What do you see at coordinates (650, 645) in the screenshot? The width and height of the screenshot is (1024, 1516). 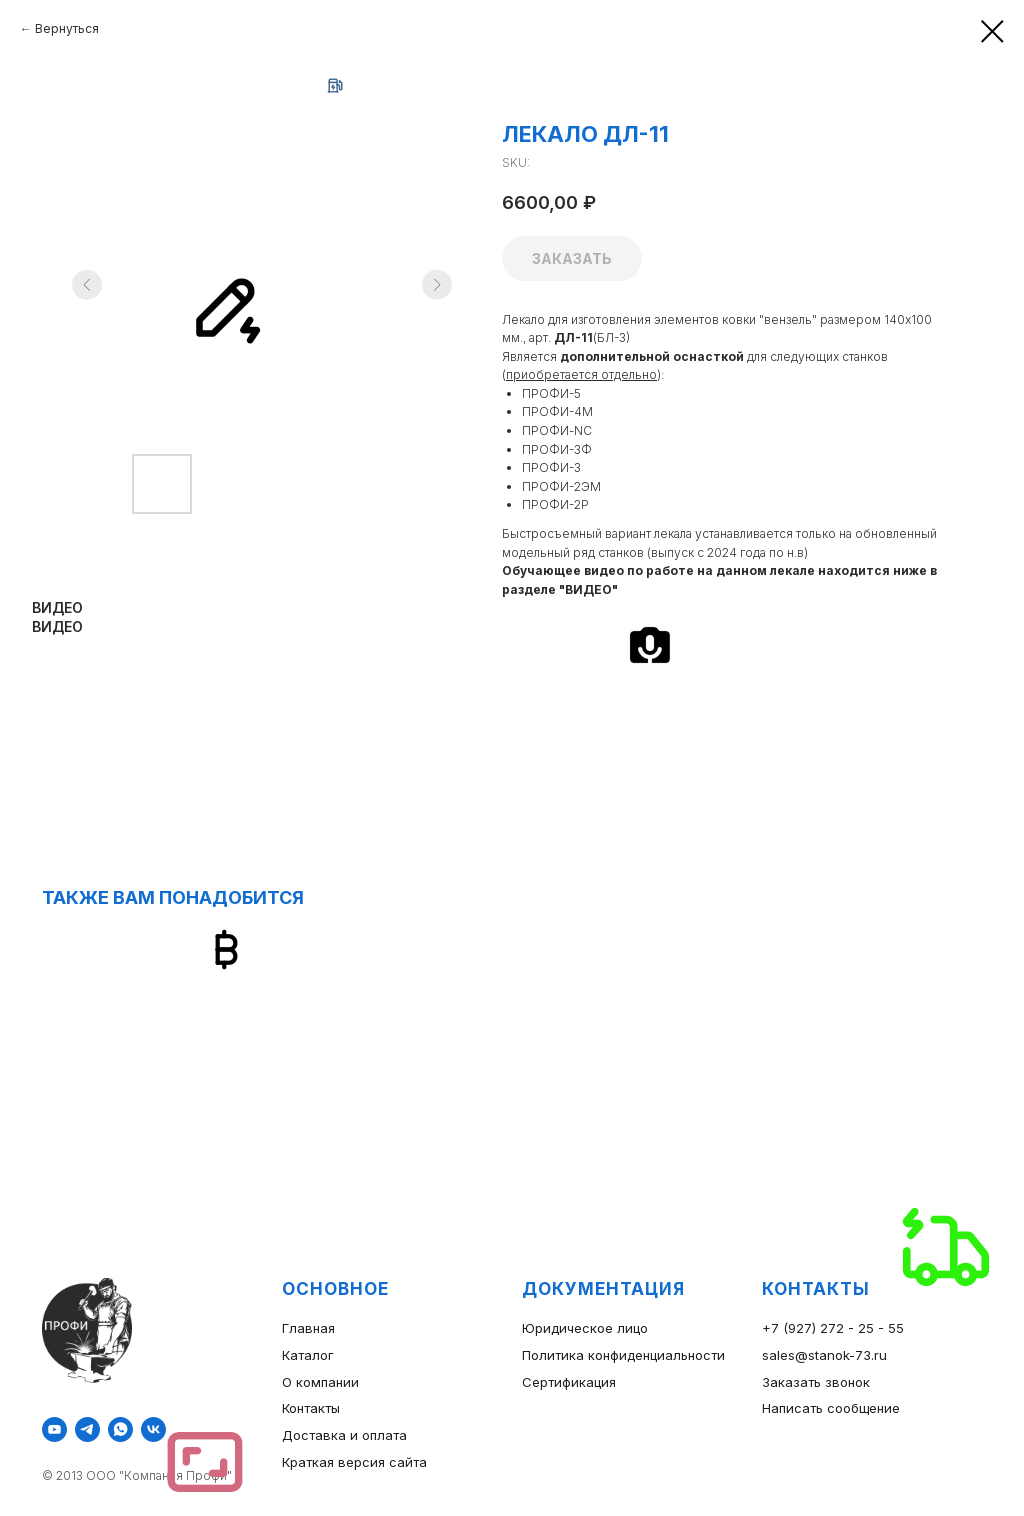 I see `manage camera and microphone permissions` at bounding box center [650, 645].